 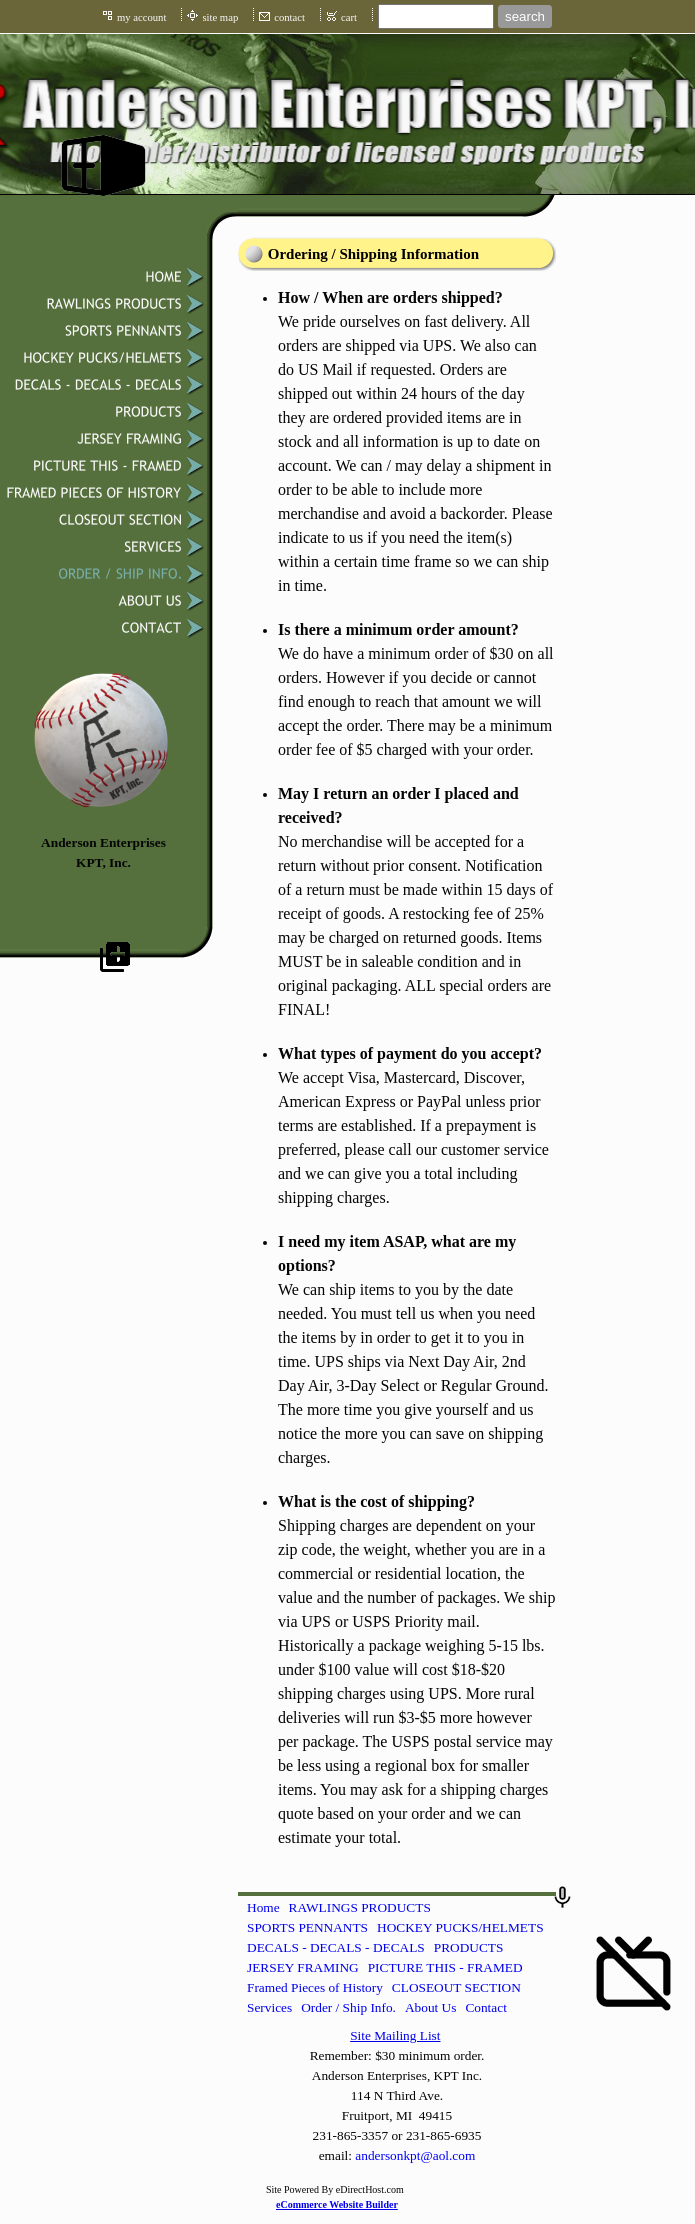 I want to click on tv or display is currently off or disabled, so click(x=633, y=1973).